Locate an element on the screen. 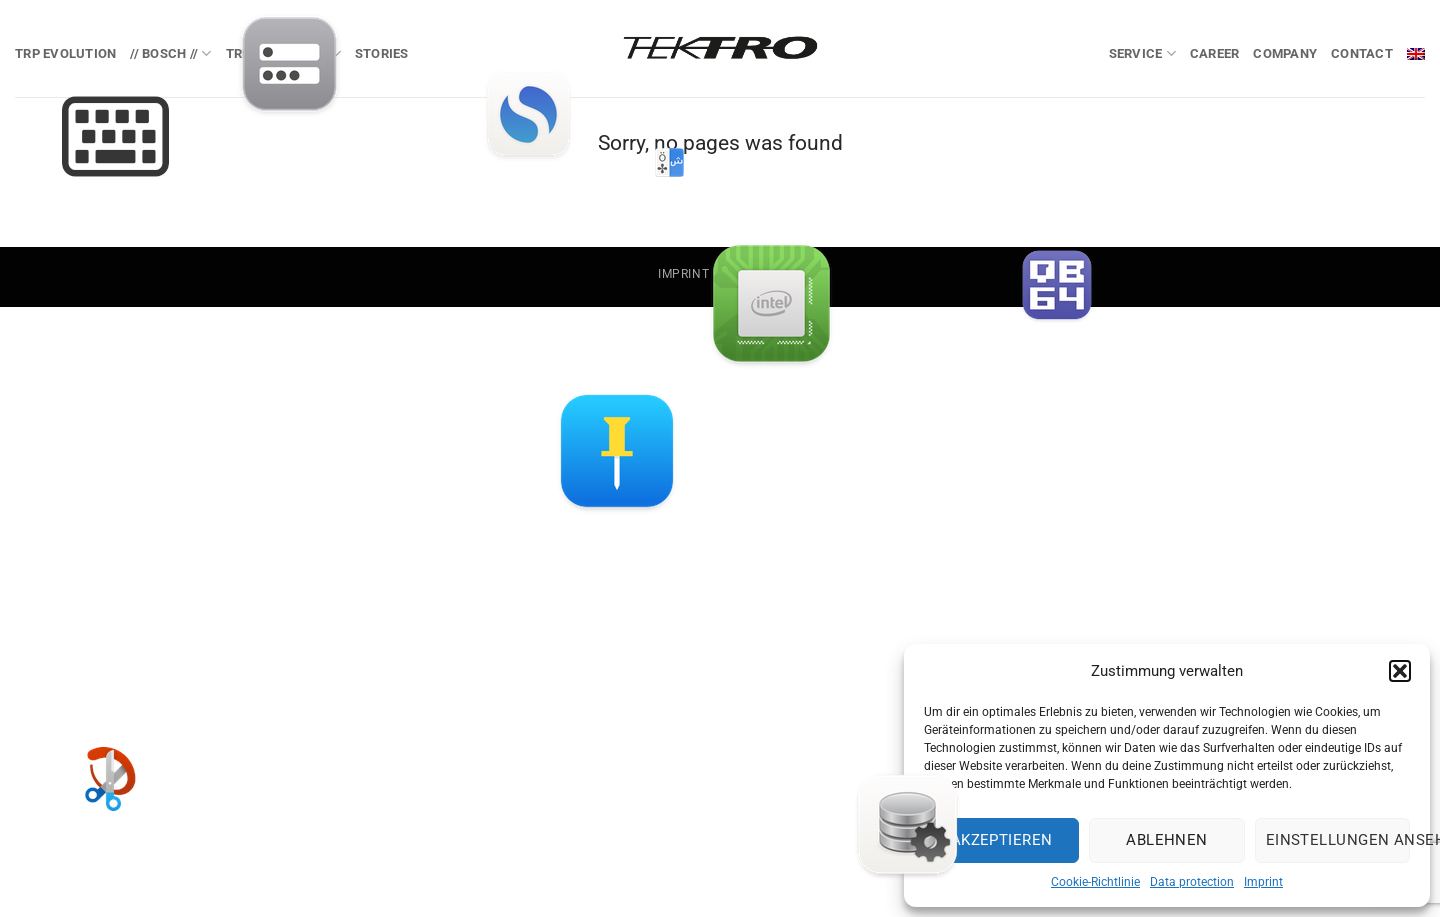  view CPU or processor information is located at coordinates (771, 303).